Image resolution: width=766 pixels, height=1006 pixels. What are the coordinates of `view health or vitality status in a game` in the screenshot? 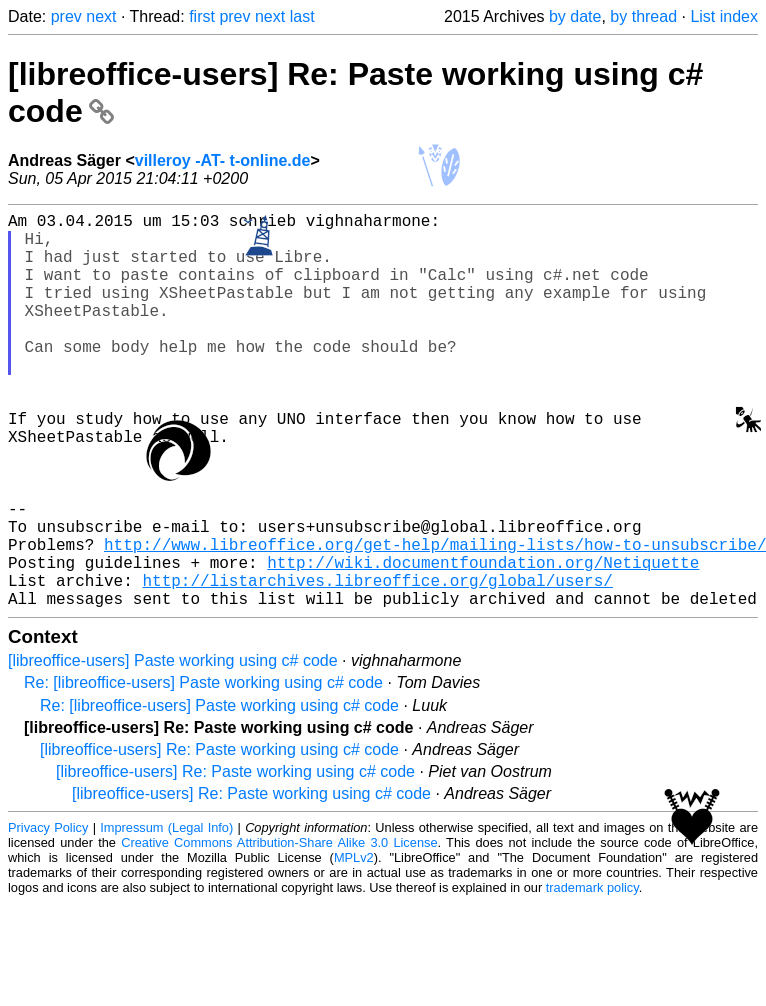 It's located at (692, 817).